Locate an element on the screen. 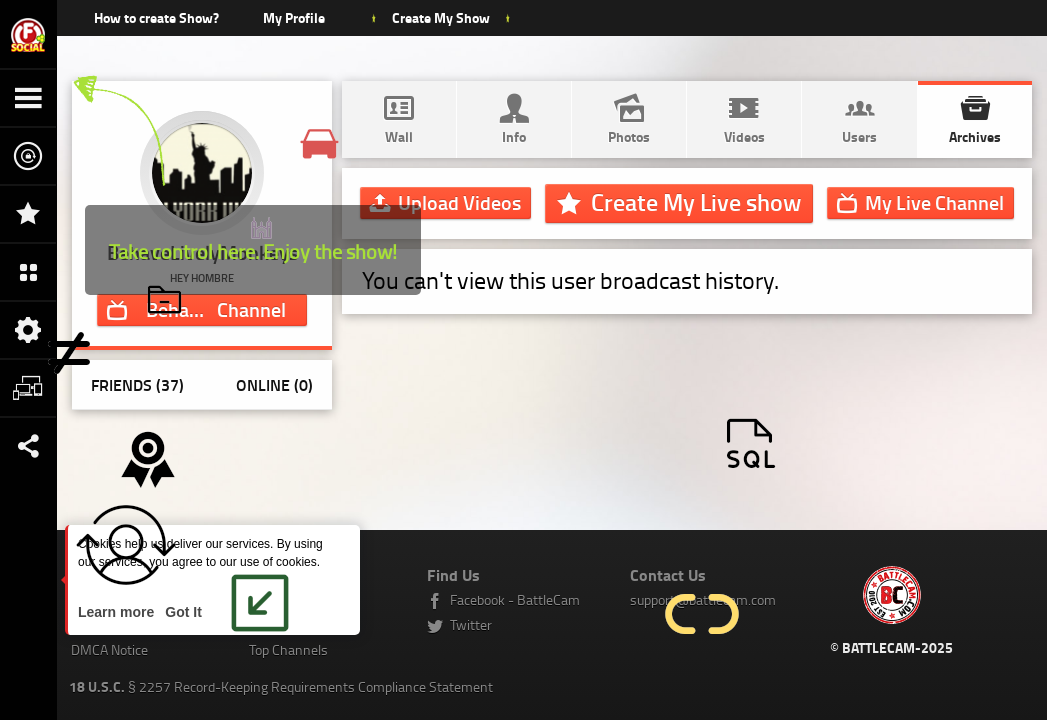 The width and height of the screenshot is (1047, 720). move content to bottom-left corner is located at coordinates (260, 603).